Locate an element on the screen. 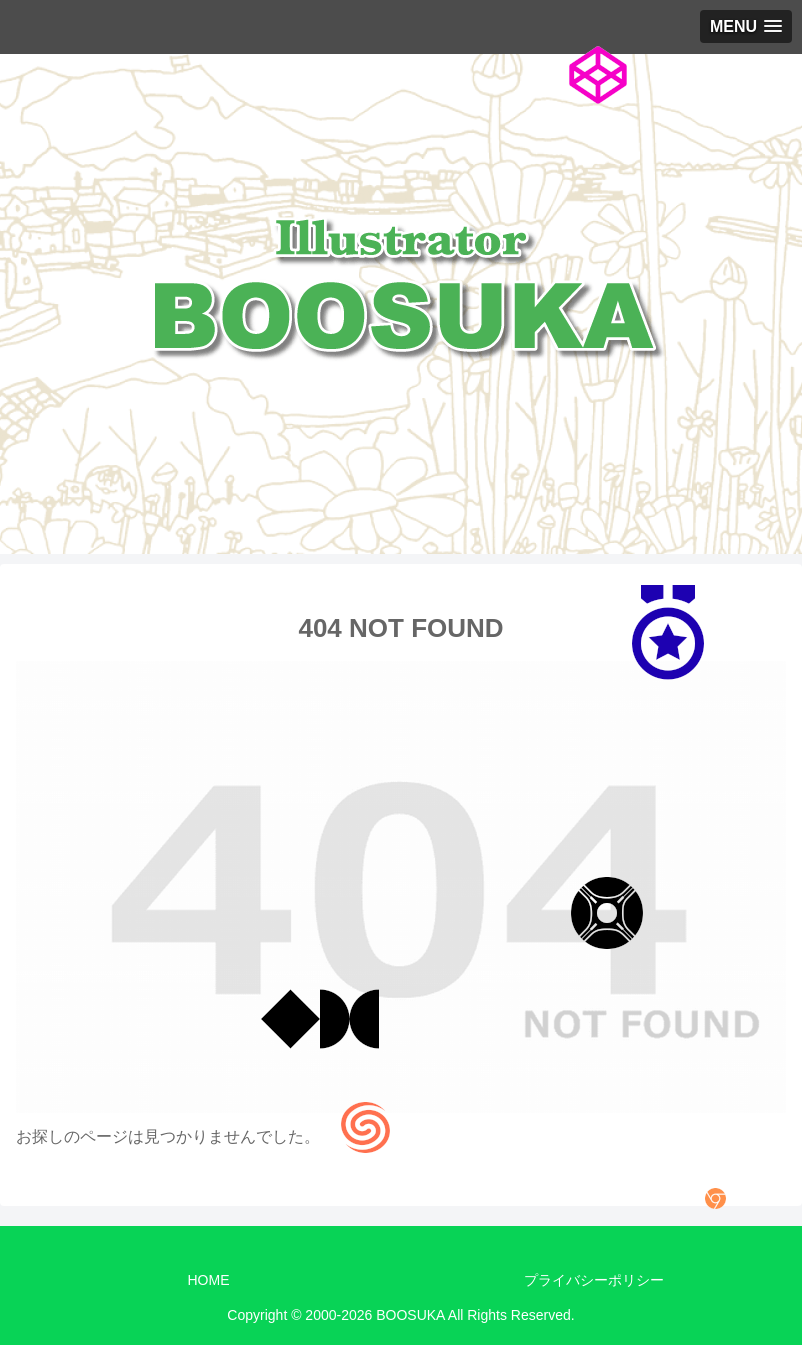 The width and height of the screenshot is (802, 1345). view achievements or awards is located at coordinates (668, 630).